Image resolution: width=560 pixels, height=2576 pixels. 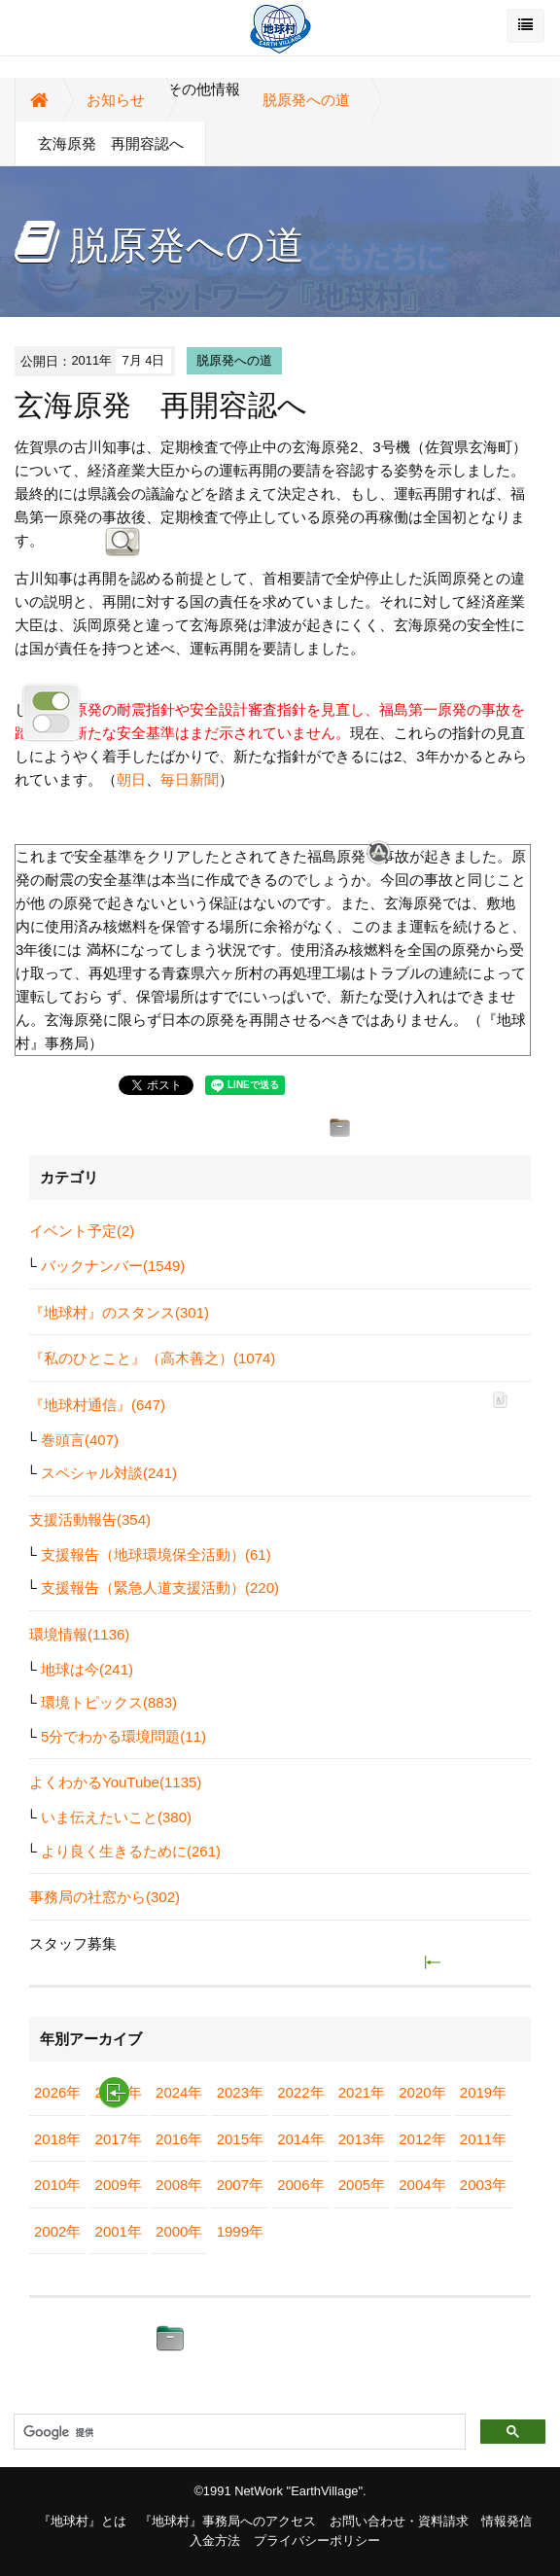 I want to click on open eye of mate image viewer application, so click(x=122, y=542).